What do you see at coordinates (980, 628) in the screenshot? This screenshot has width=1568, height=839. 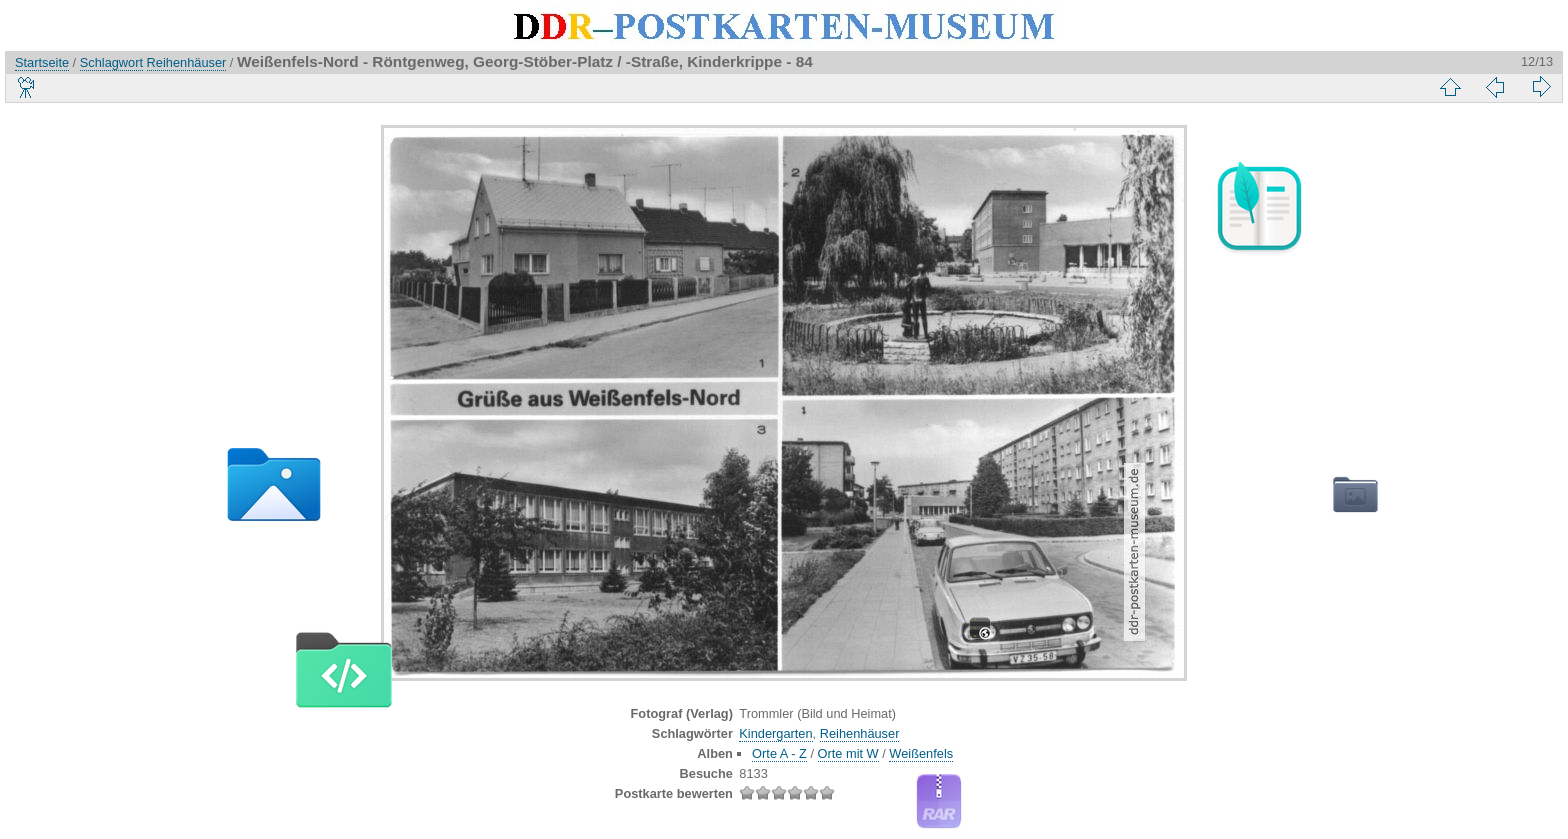 I see `configure web server network settings` at bounding box center [980, 628].